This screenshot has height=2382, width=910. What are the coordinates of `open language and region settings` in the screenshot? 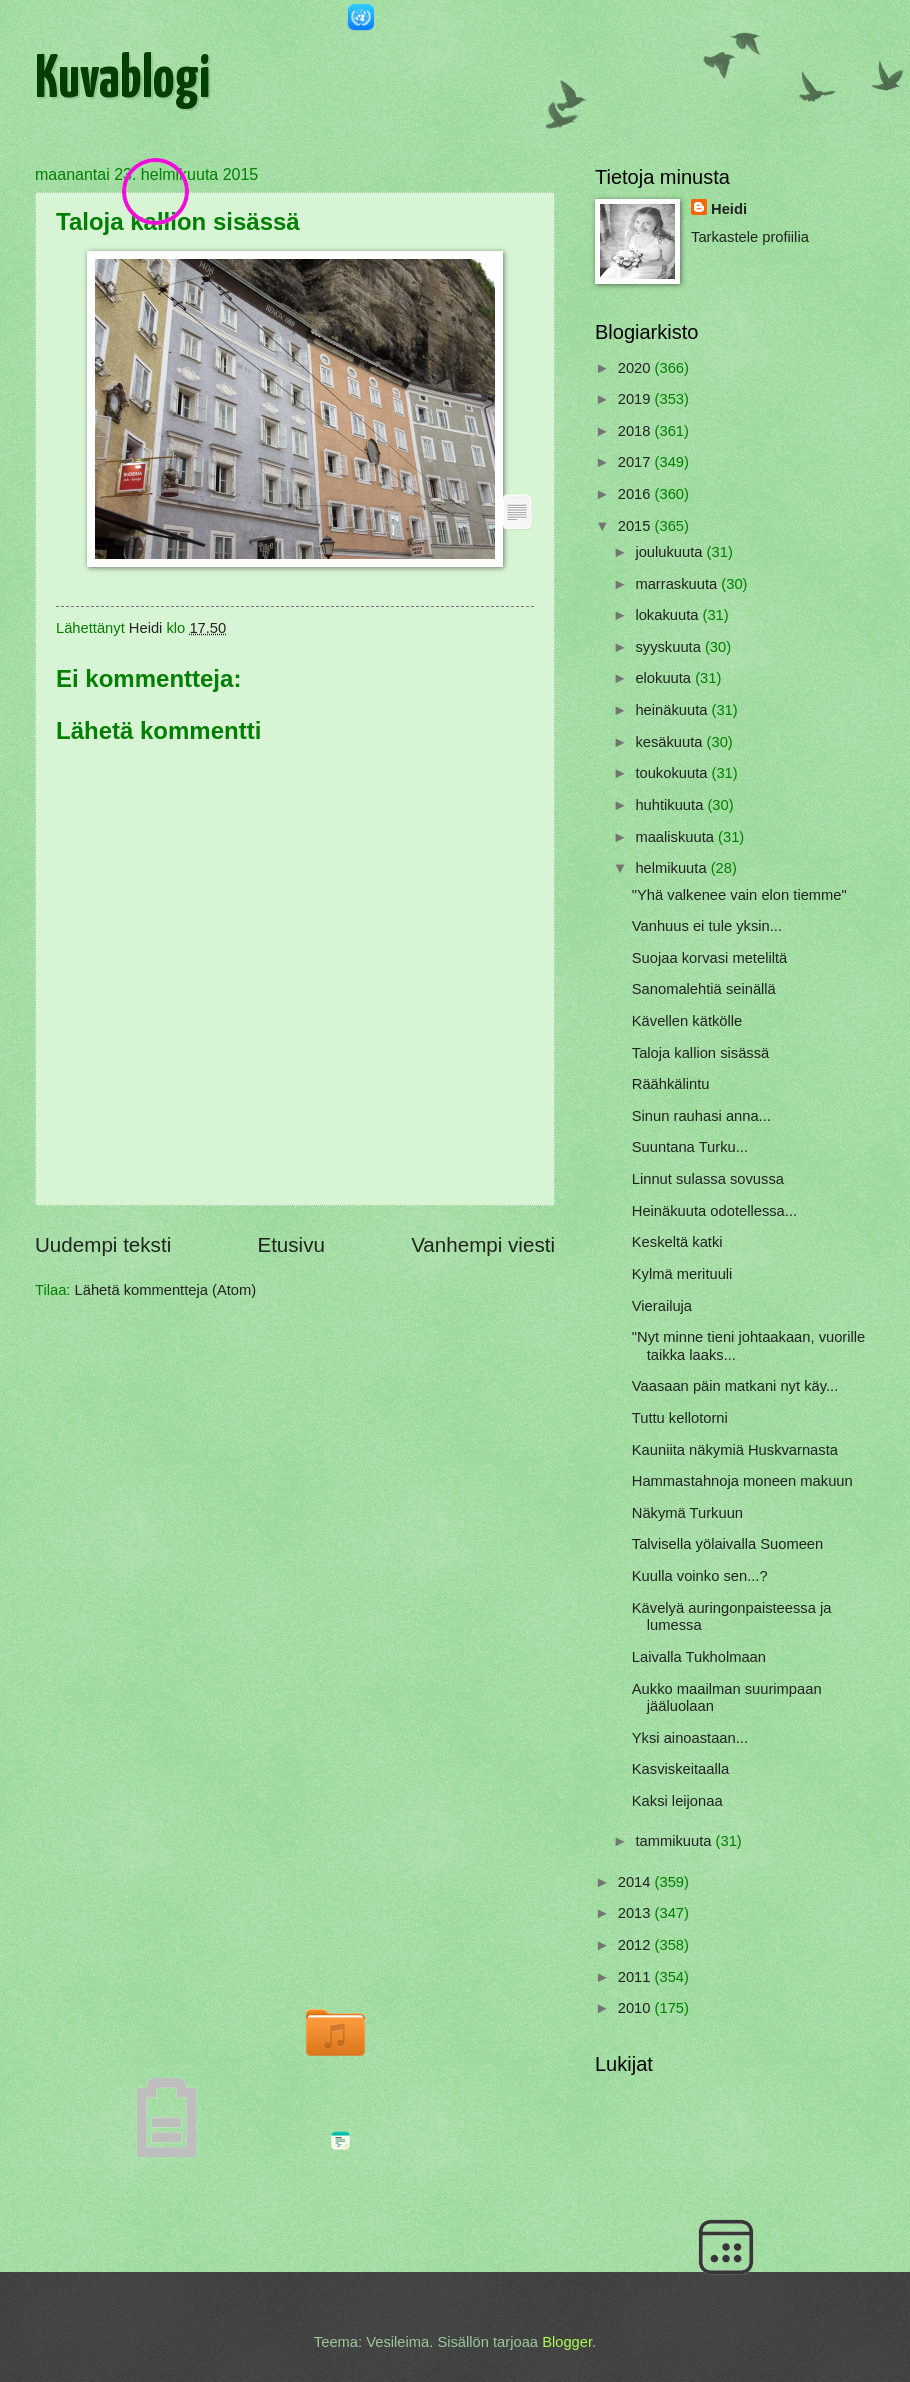 It's located at (361, 17).